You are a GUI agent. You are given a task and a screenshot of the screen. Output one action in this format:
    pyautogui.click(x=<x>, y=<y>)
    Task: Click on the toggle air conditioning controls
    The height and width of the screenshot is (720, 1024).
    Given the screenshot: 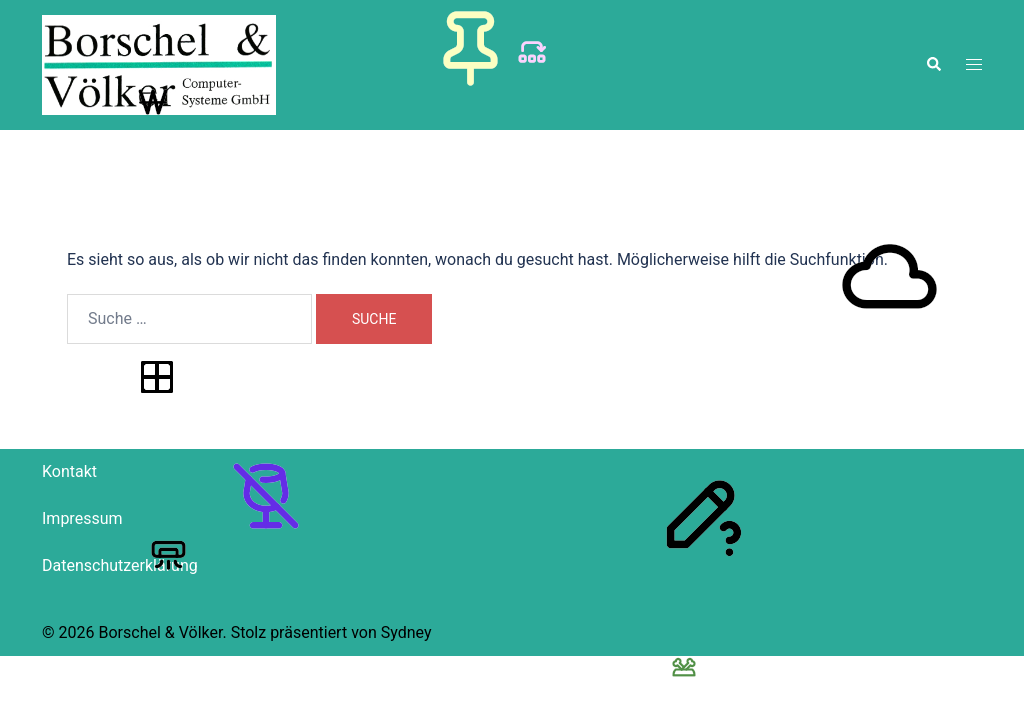 What is the action you would take?
    pyautogui.click(x=168, y=554)
    